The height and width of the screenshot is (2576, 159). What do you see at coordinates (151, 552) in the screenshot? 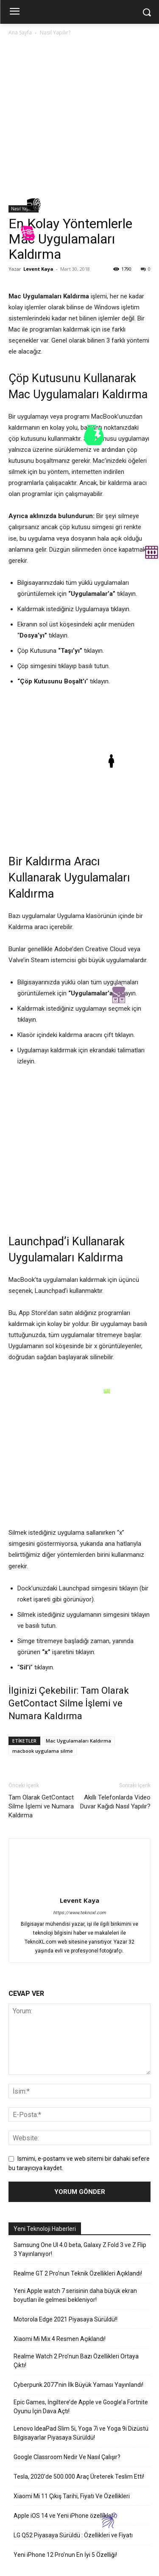
I see `view video or film content` at bounding box center [151, 552].